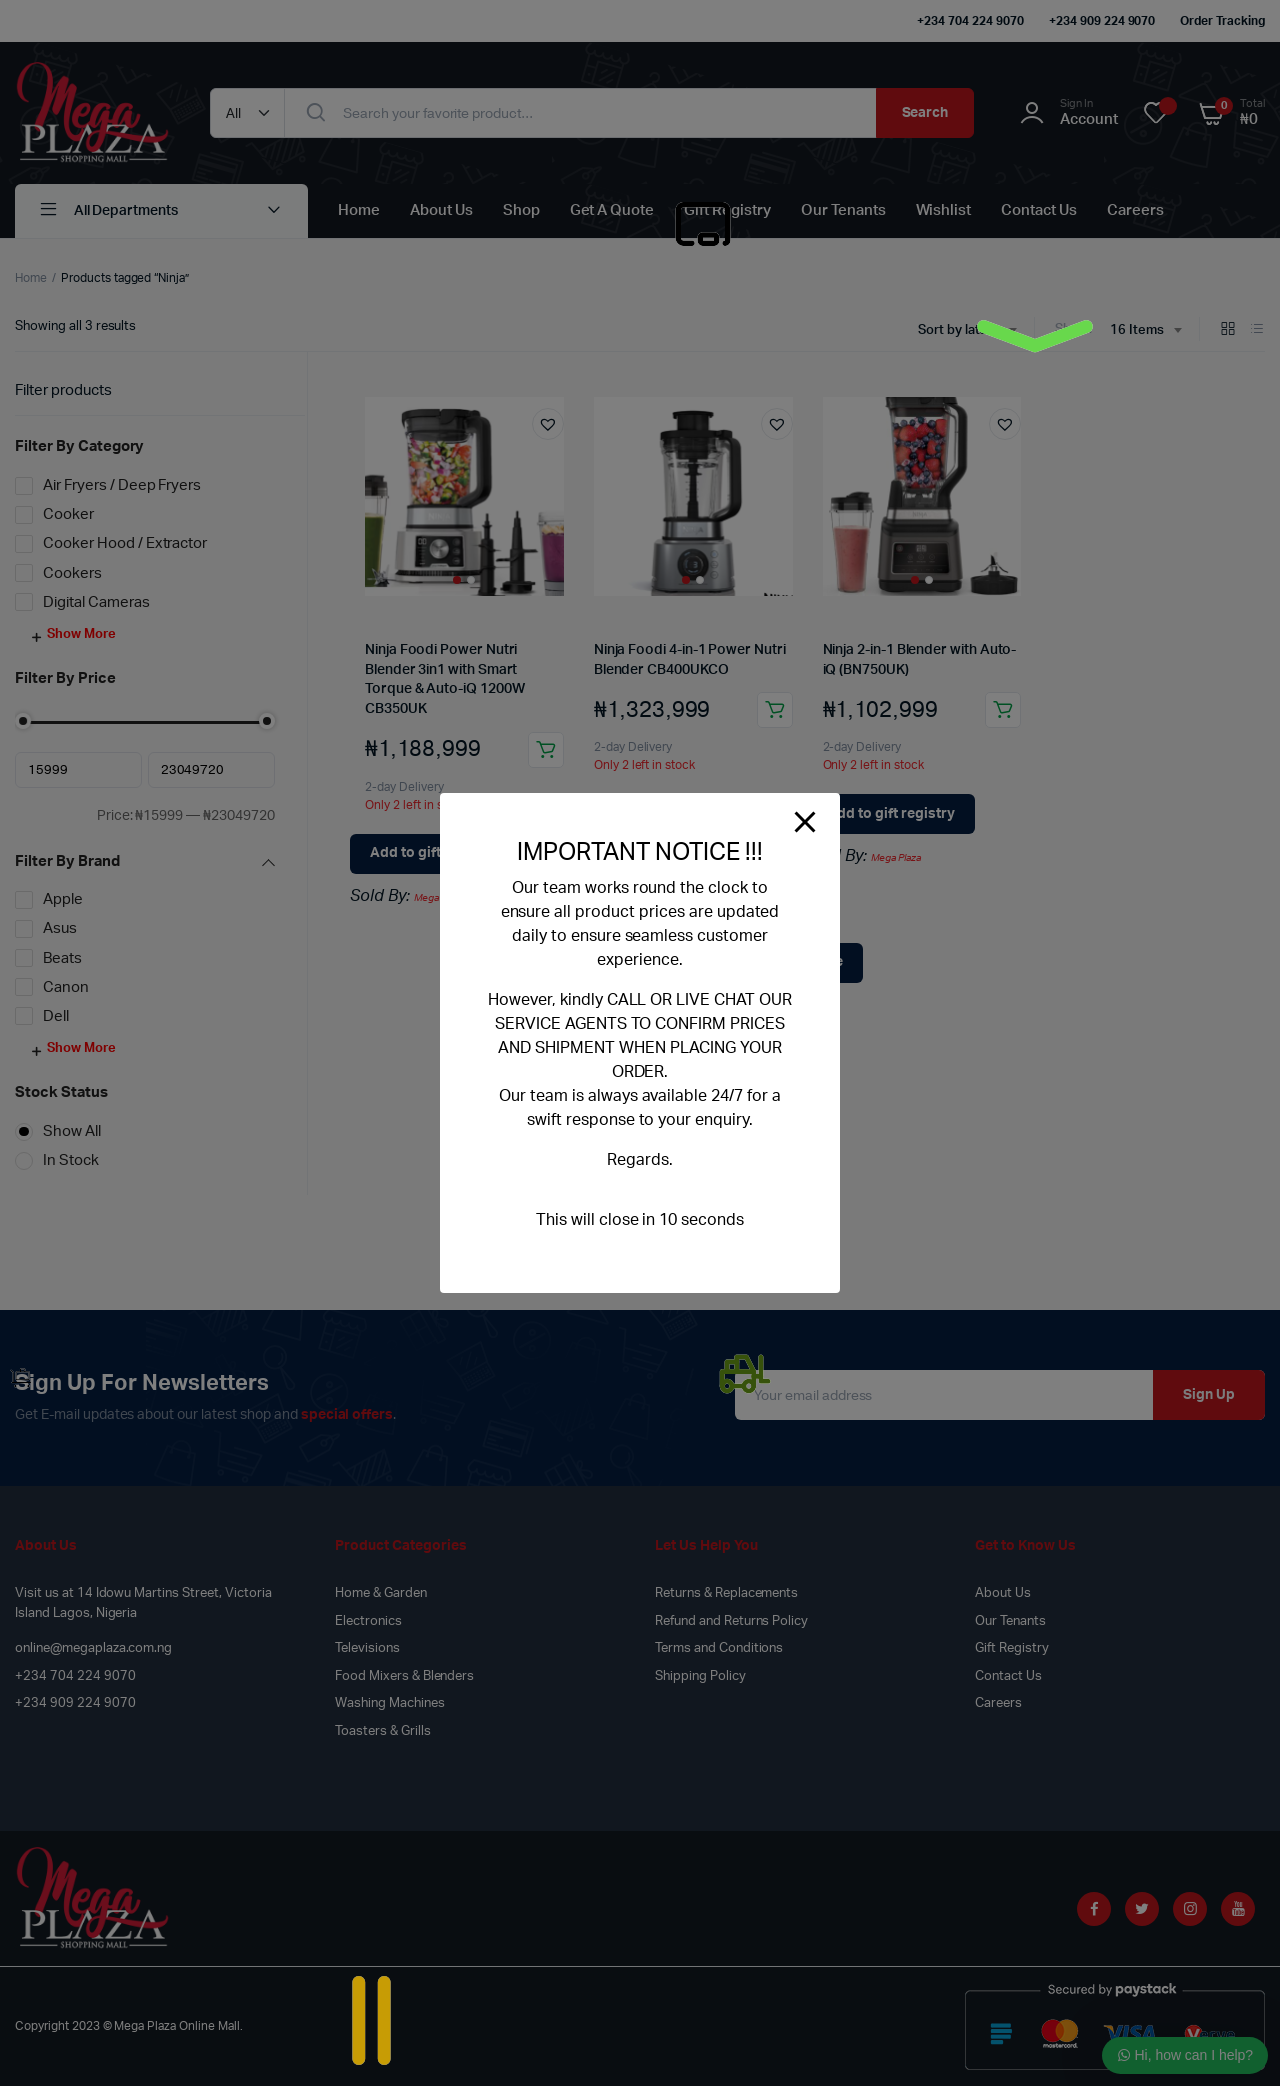 This screenshot has width=1280, height=2086. I want to click on expand content or dropdown menu, so click(1035, 333).